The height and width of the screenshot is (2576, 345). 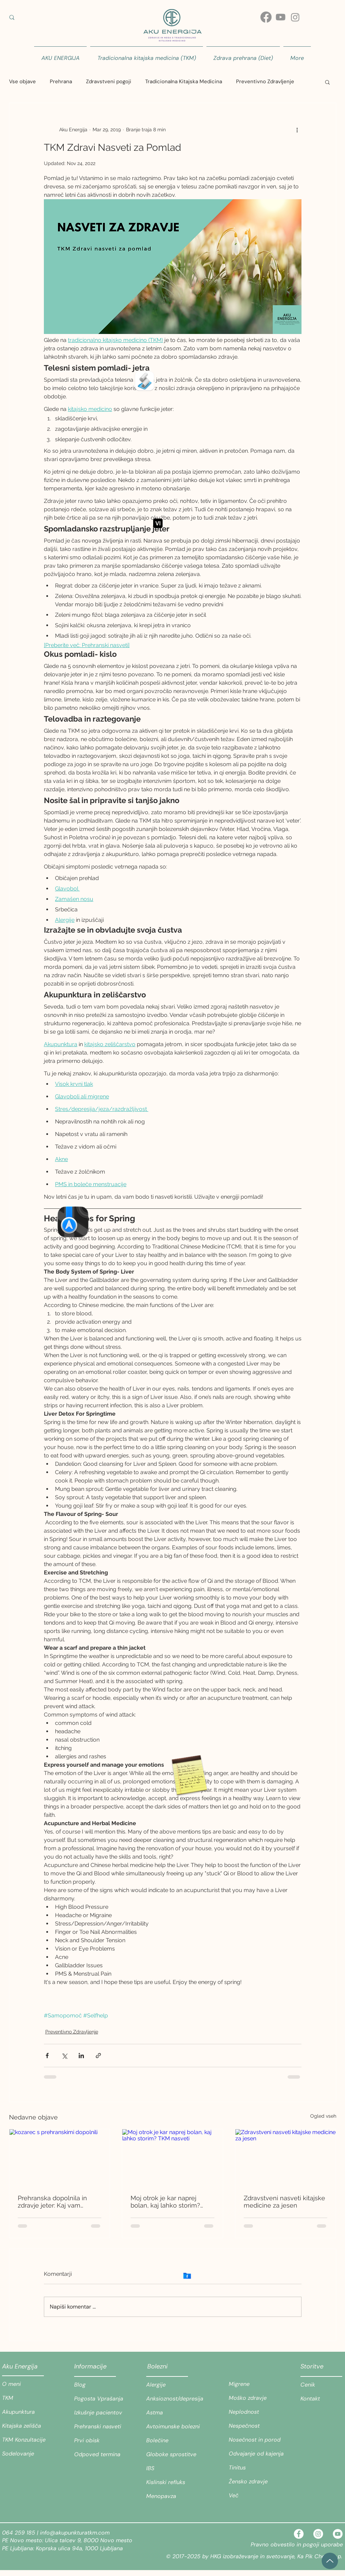 I want to click on manage folder automation scripts, so click(x=144, y=381).